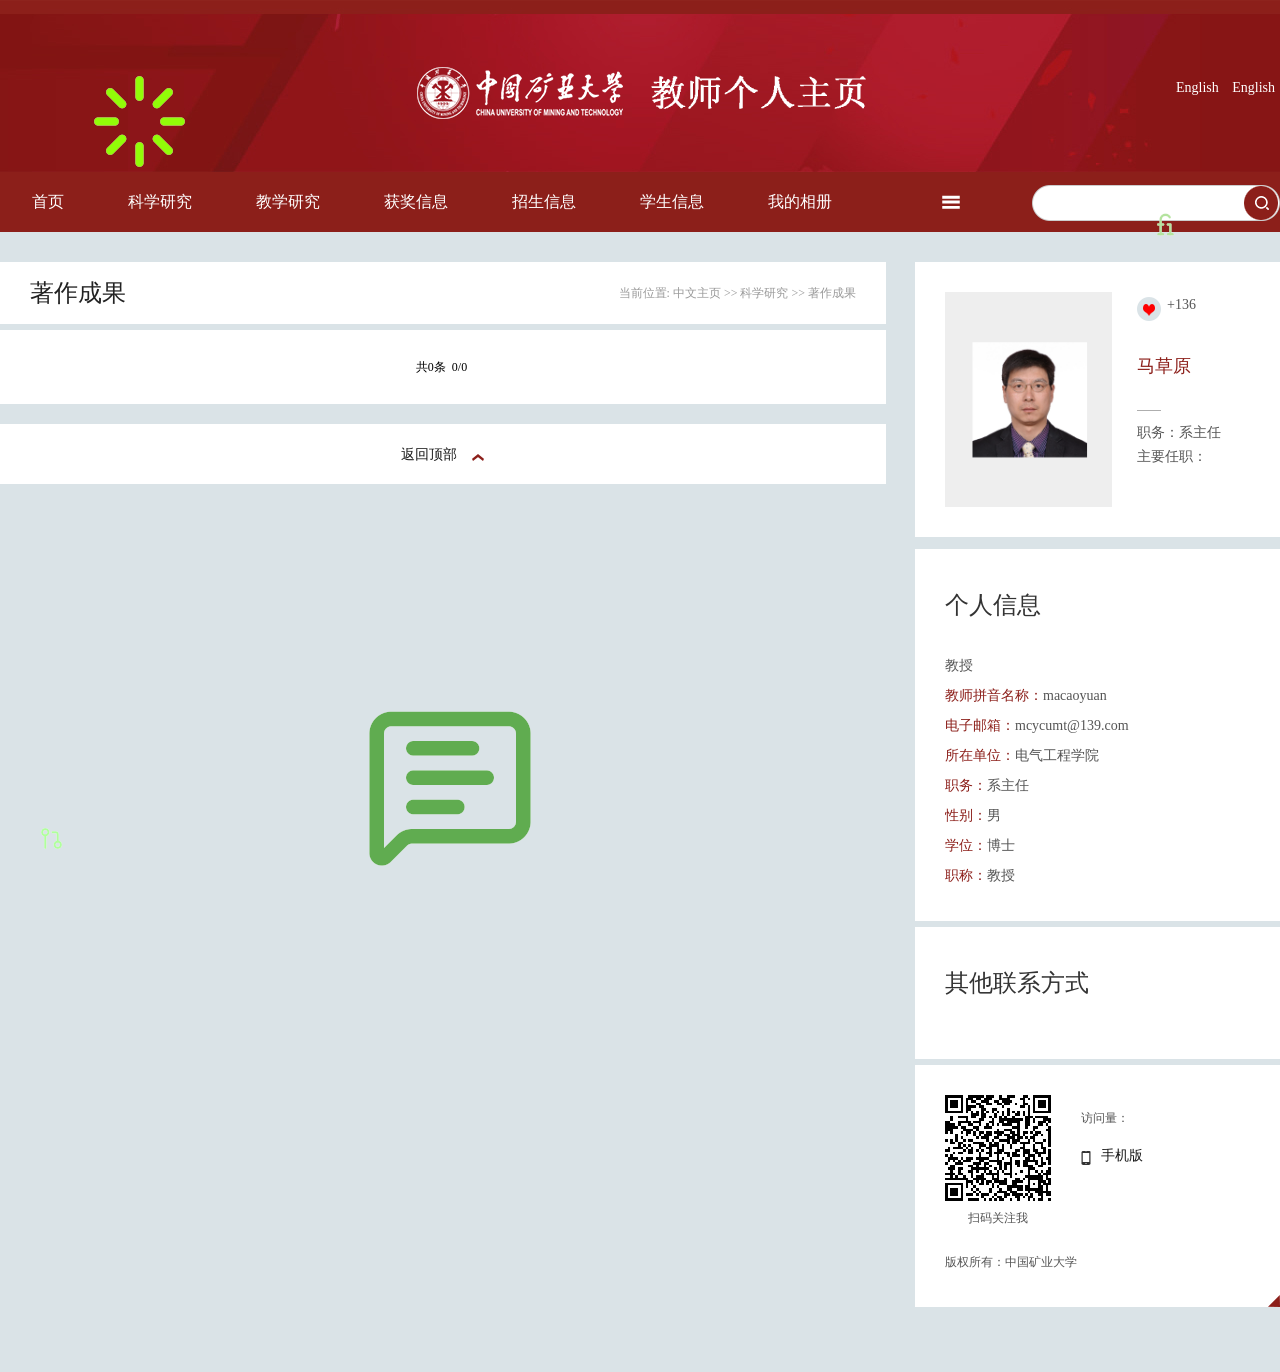 Image resolution: width=1280 pixels, height=1372 pixels. What do you see at coordinates (51, 838) in the screenshot?
I see `create a new pull request` at bounding box center [51, 838].